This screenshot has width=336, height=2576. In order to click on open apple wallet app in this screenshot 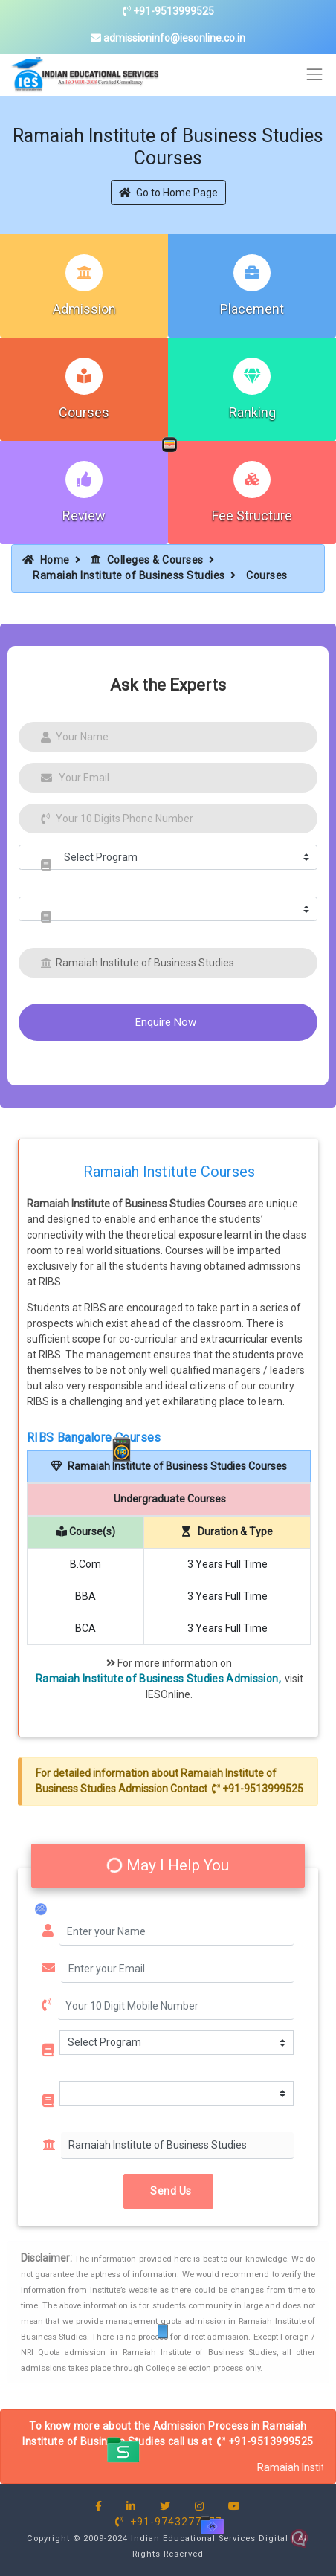, I will do `click(169, 445)`.